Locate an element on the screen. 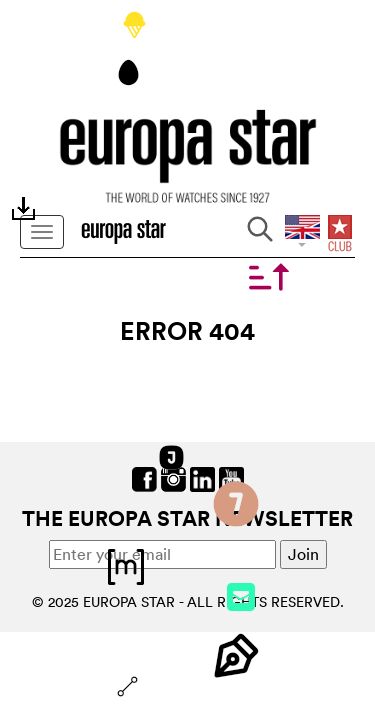 The height and width of the screenshot is (720, 375). indicates an item or contact starting with the letter J is located at coordinates (171, 457).